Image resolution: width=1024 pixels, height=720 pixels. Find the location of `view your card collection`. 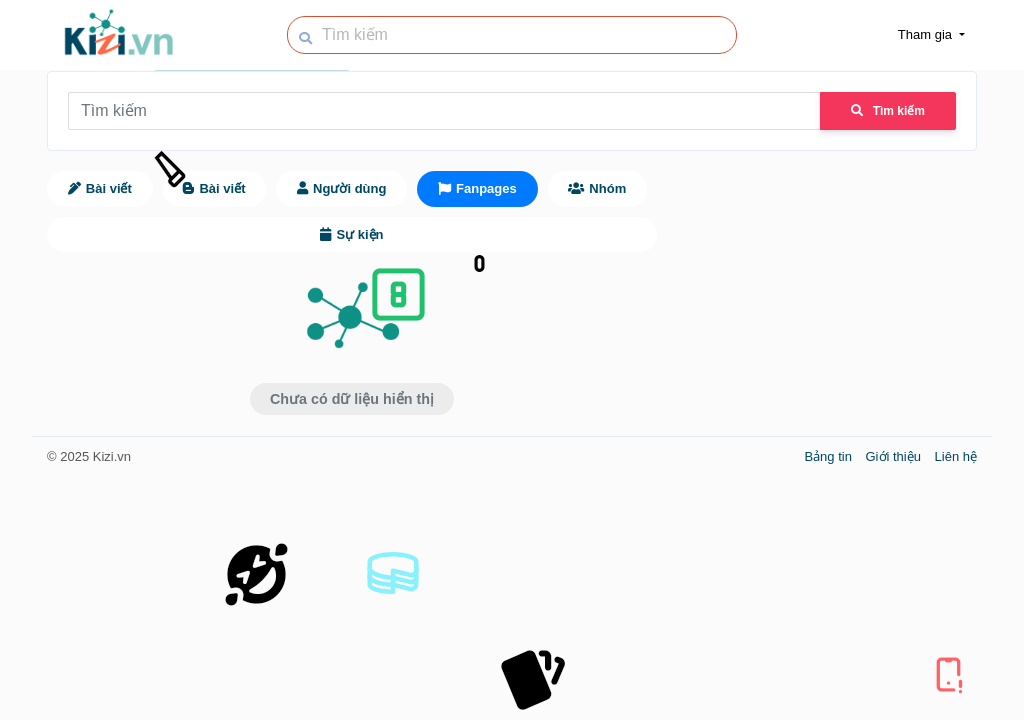

view your card collection is located at coordinates (532, 678).